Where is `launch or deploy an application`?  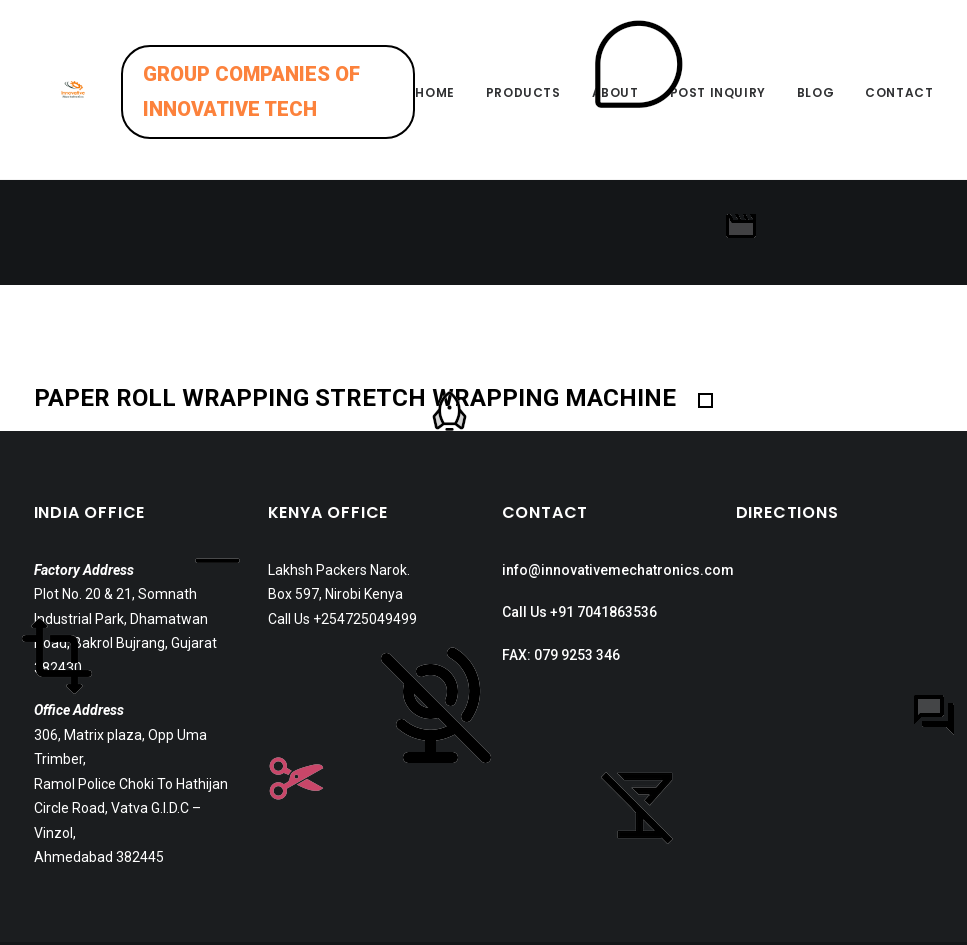 launch or deploy an application is located at coordinates (449, 412).